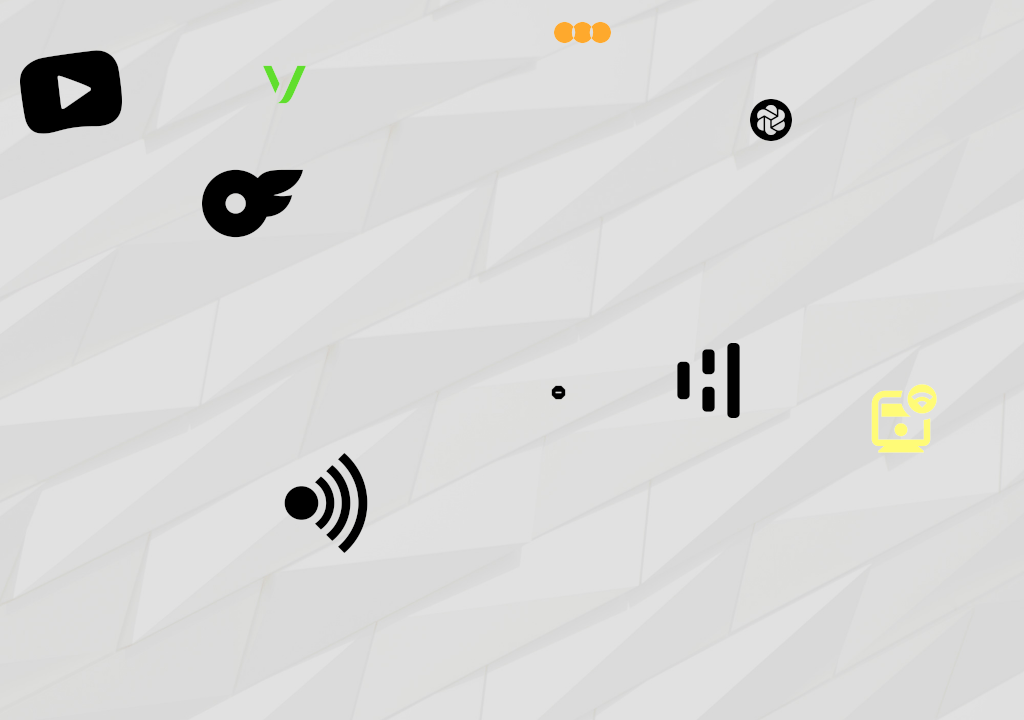 The width and height of the screenshot is (1024, 720). I want to click on chromatic logo, so click(771, 120).